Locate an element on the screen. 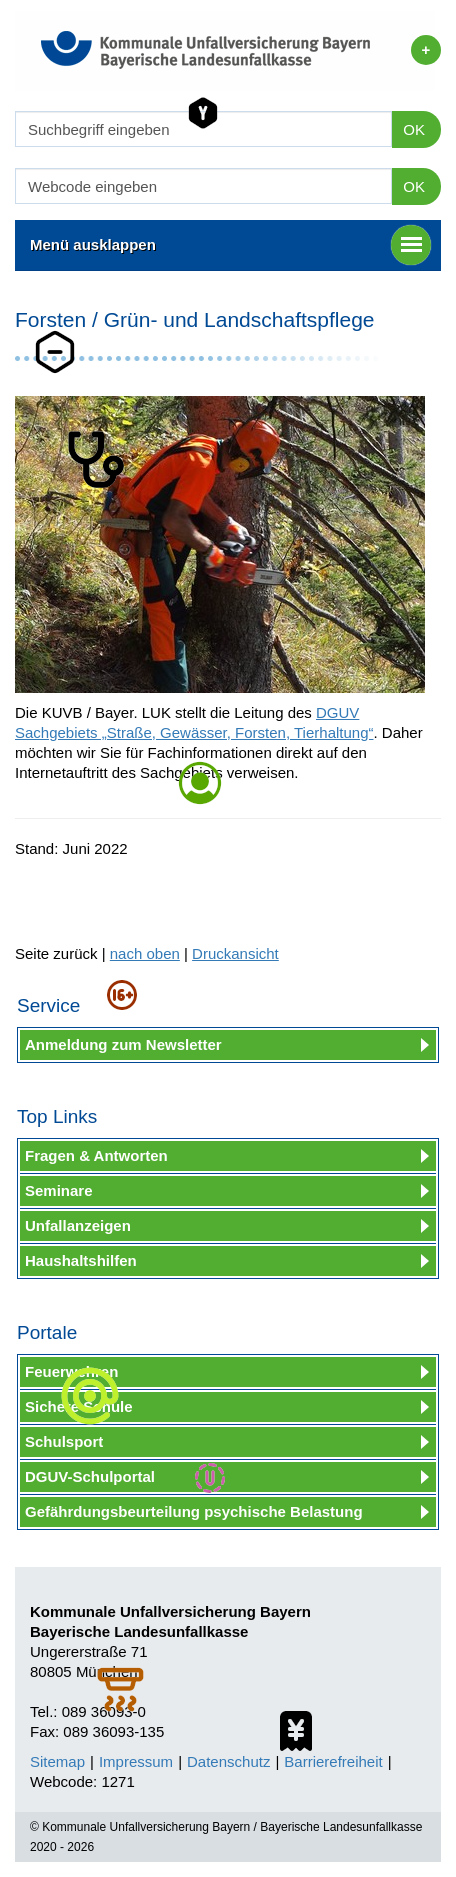 This screenshot has width=456, height=1877. access health or medical features is located at coordinates (92, 457).